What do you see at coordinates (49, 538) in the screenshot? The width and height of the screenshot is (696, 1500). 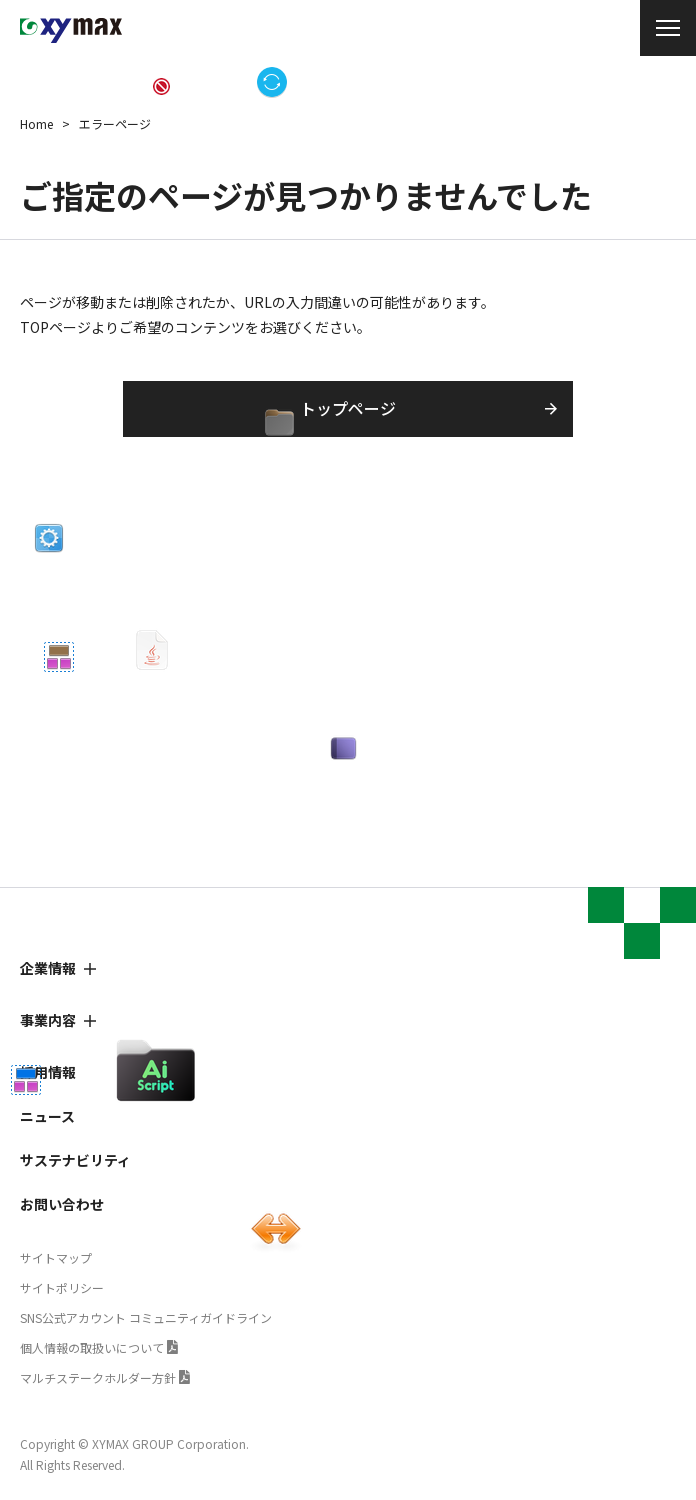 I see `windows installer package file` at bounding box center [49, 538].